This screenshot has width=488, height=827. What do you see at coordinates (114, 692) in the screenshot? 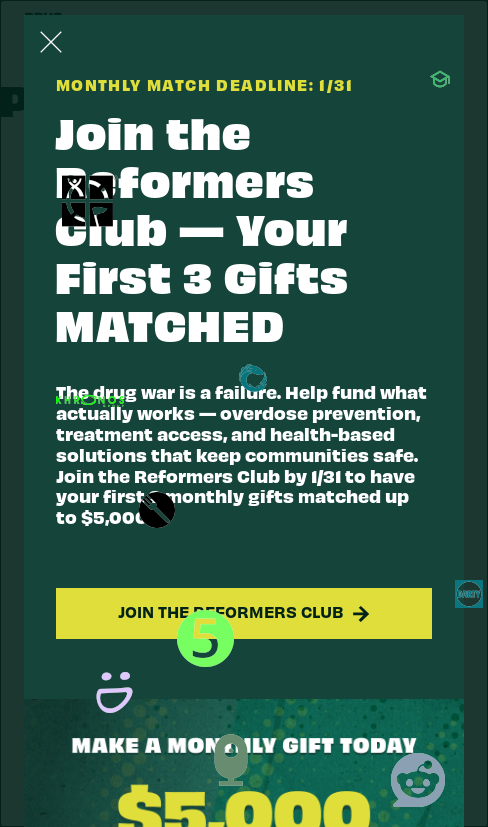
I see `open SmugMug photo sharing app` at bounding box center [114, 692].